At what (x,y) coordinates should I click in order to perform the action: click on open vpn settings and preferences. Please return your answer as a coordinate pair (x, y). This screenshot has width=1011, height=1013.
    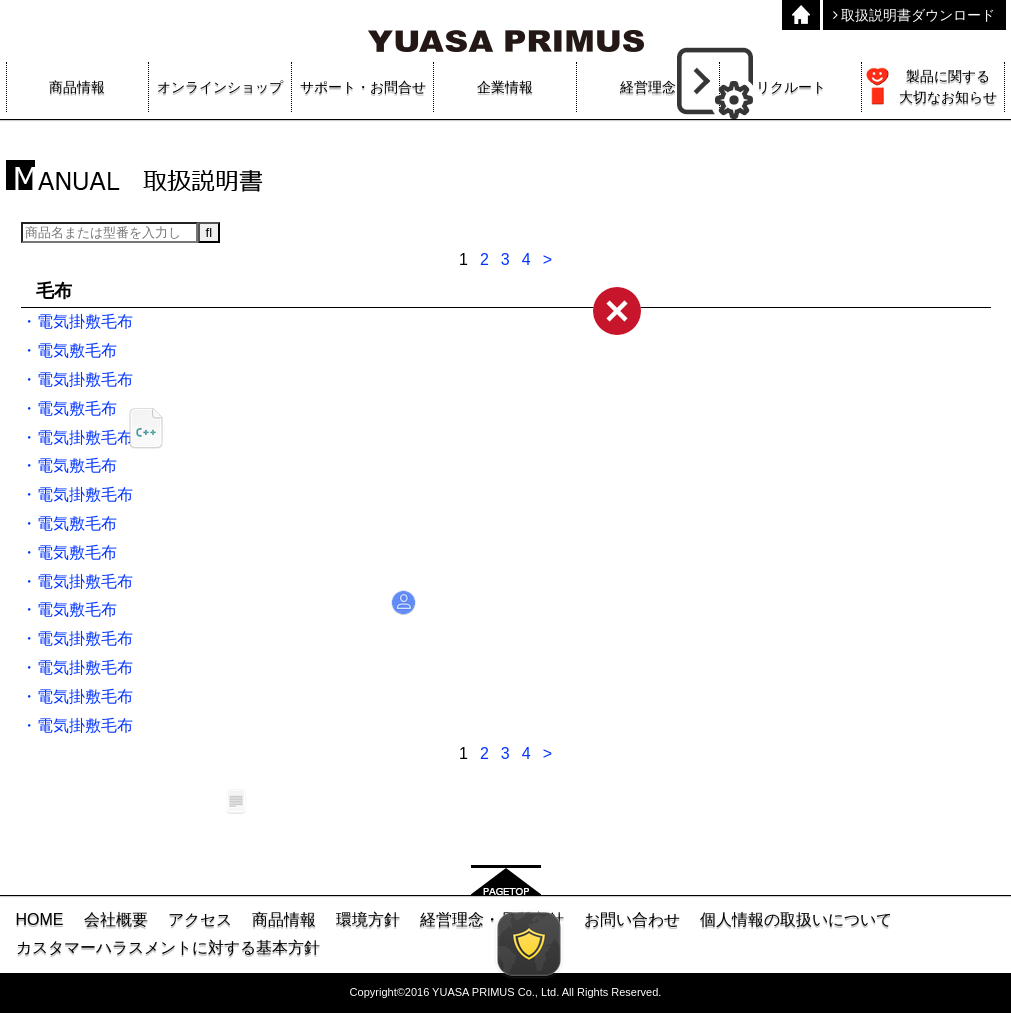
    Looking at the image, I should click on (529, 945).